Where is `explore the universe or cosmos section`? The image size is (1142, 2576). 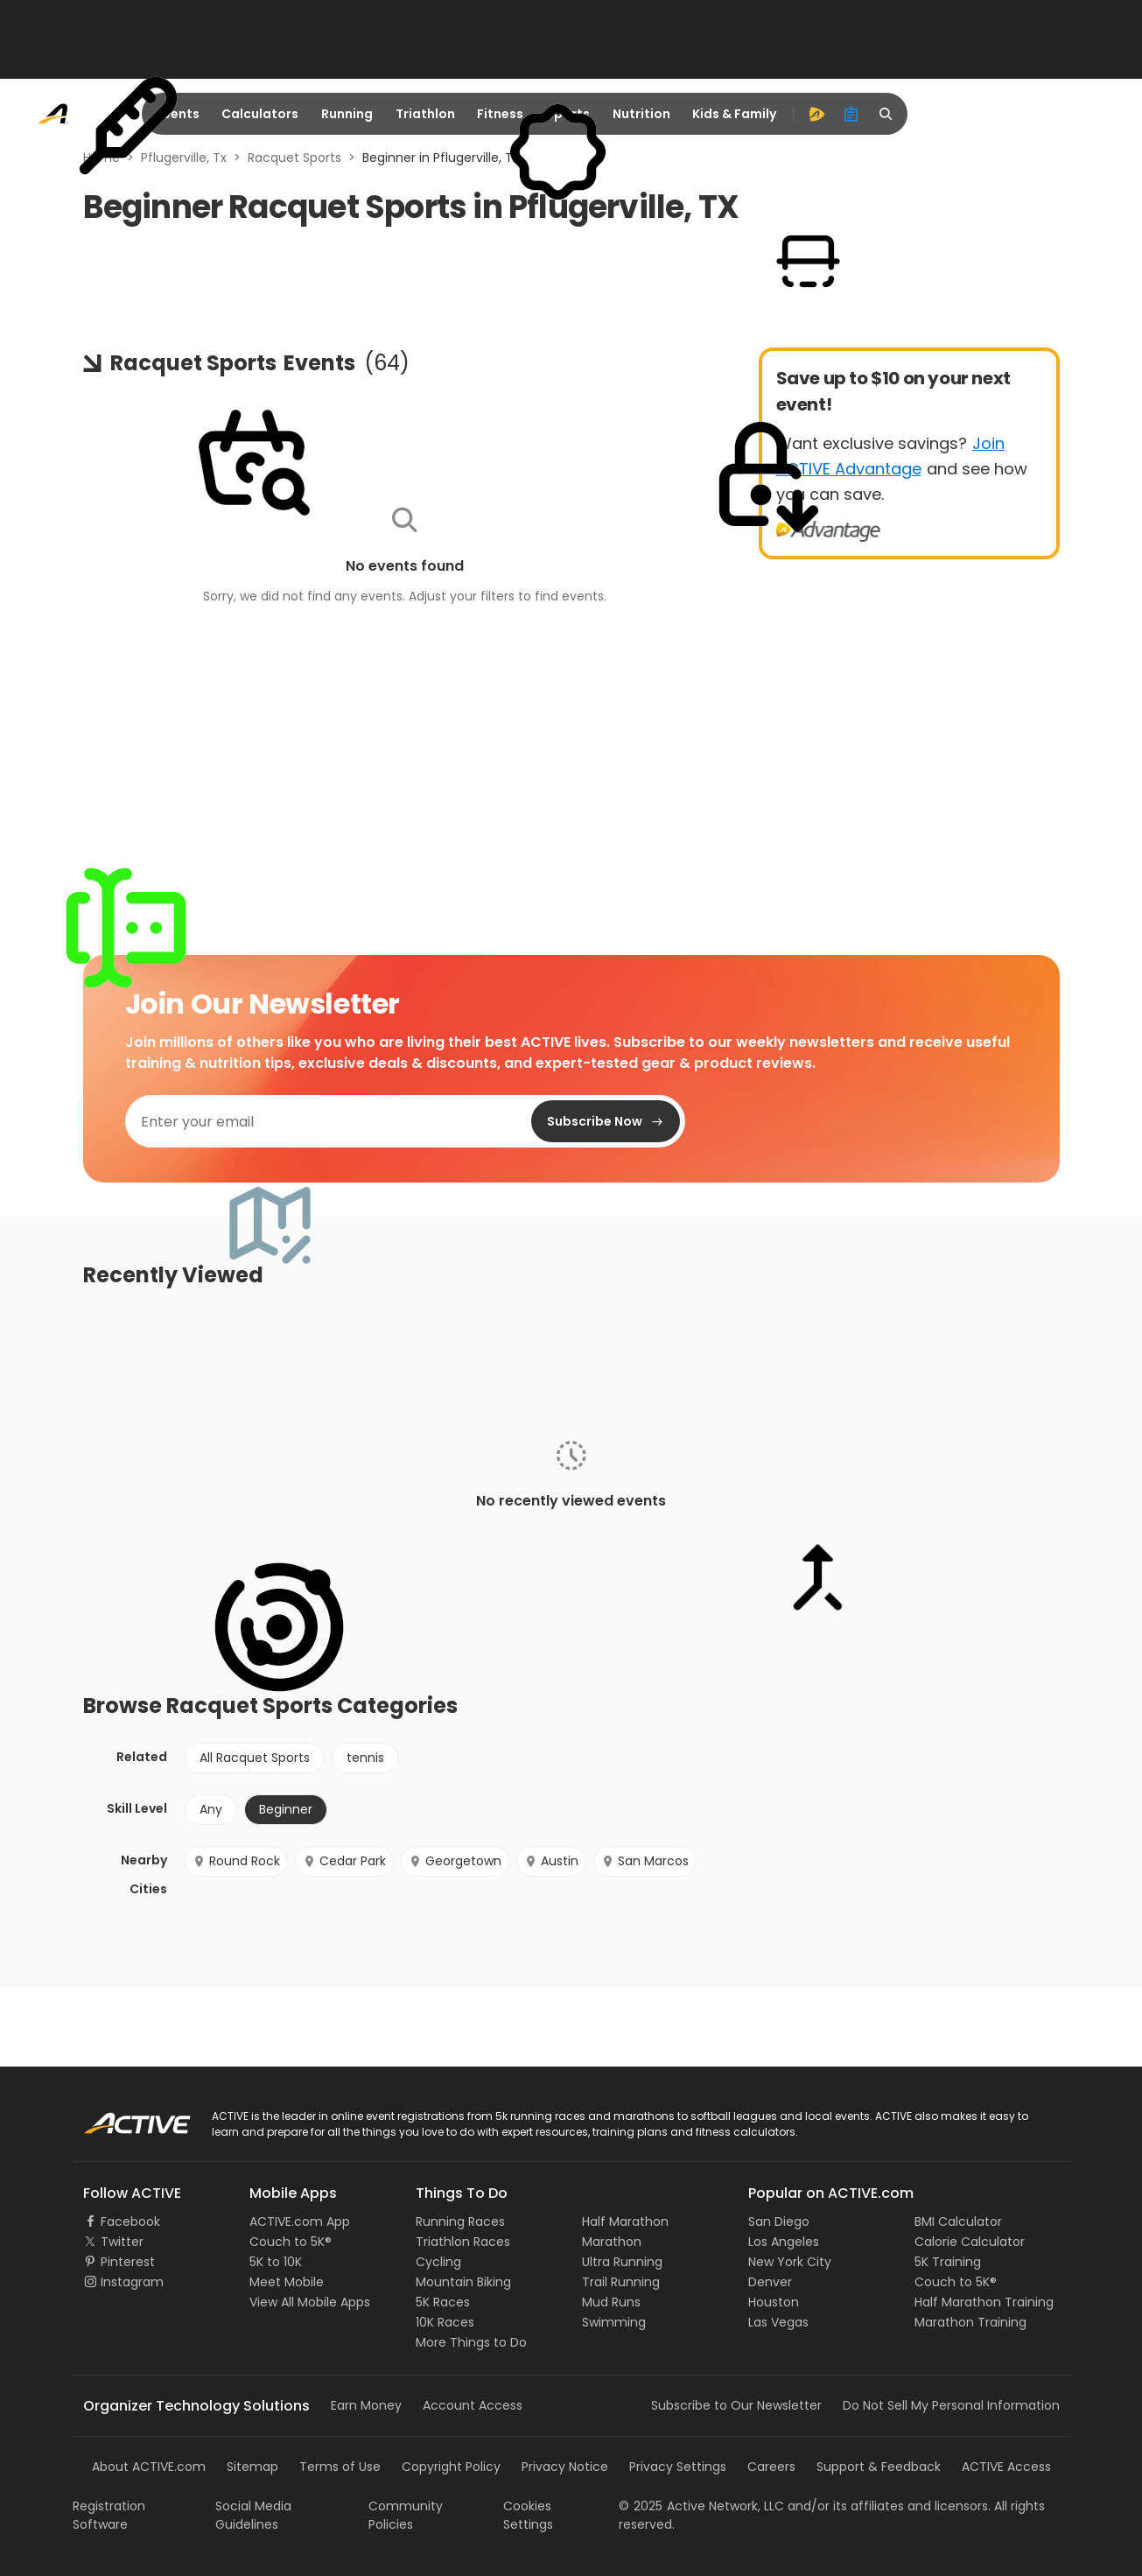
explore the universe or cosmos section is located at coordinates (279, 1627).